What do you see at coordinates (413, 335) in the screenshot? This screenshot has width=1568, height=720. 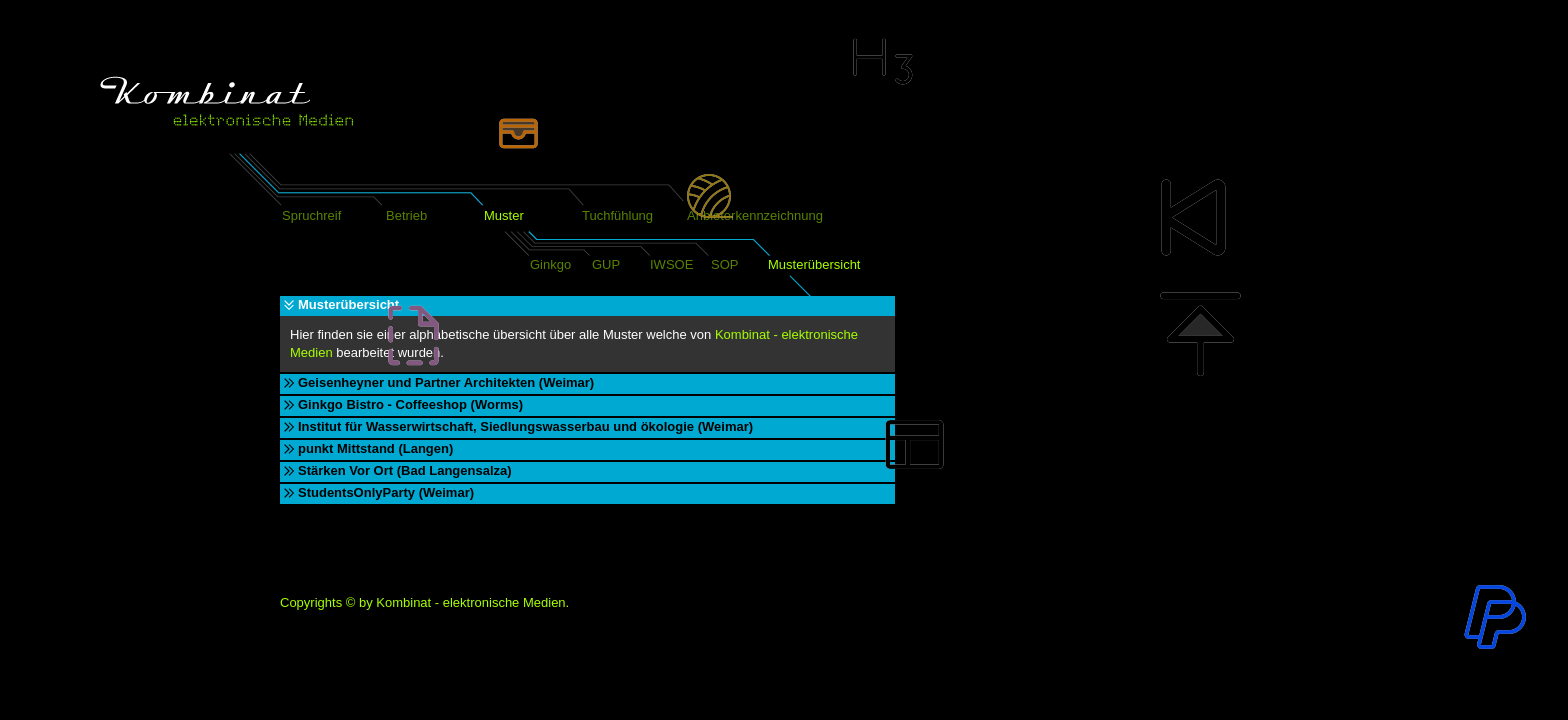 I see `indicates a draft or incomplete file` at bounding box center [413, 335].